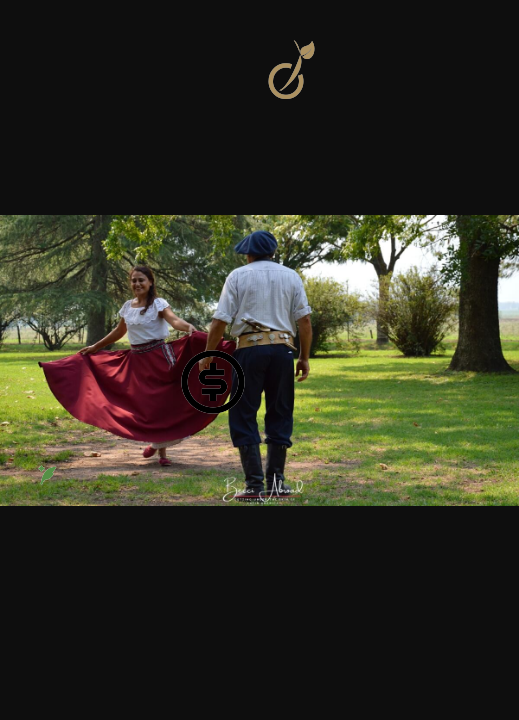  What do you see at coordinates (213, 382) in the screenshot?
I see `view account balance or financial summary` at bounding box center [213, 382].